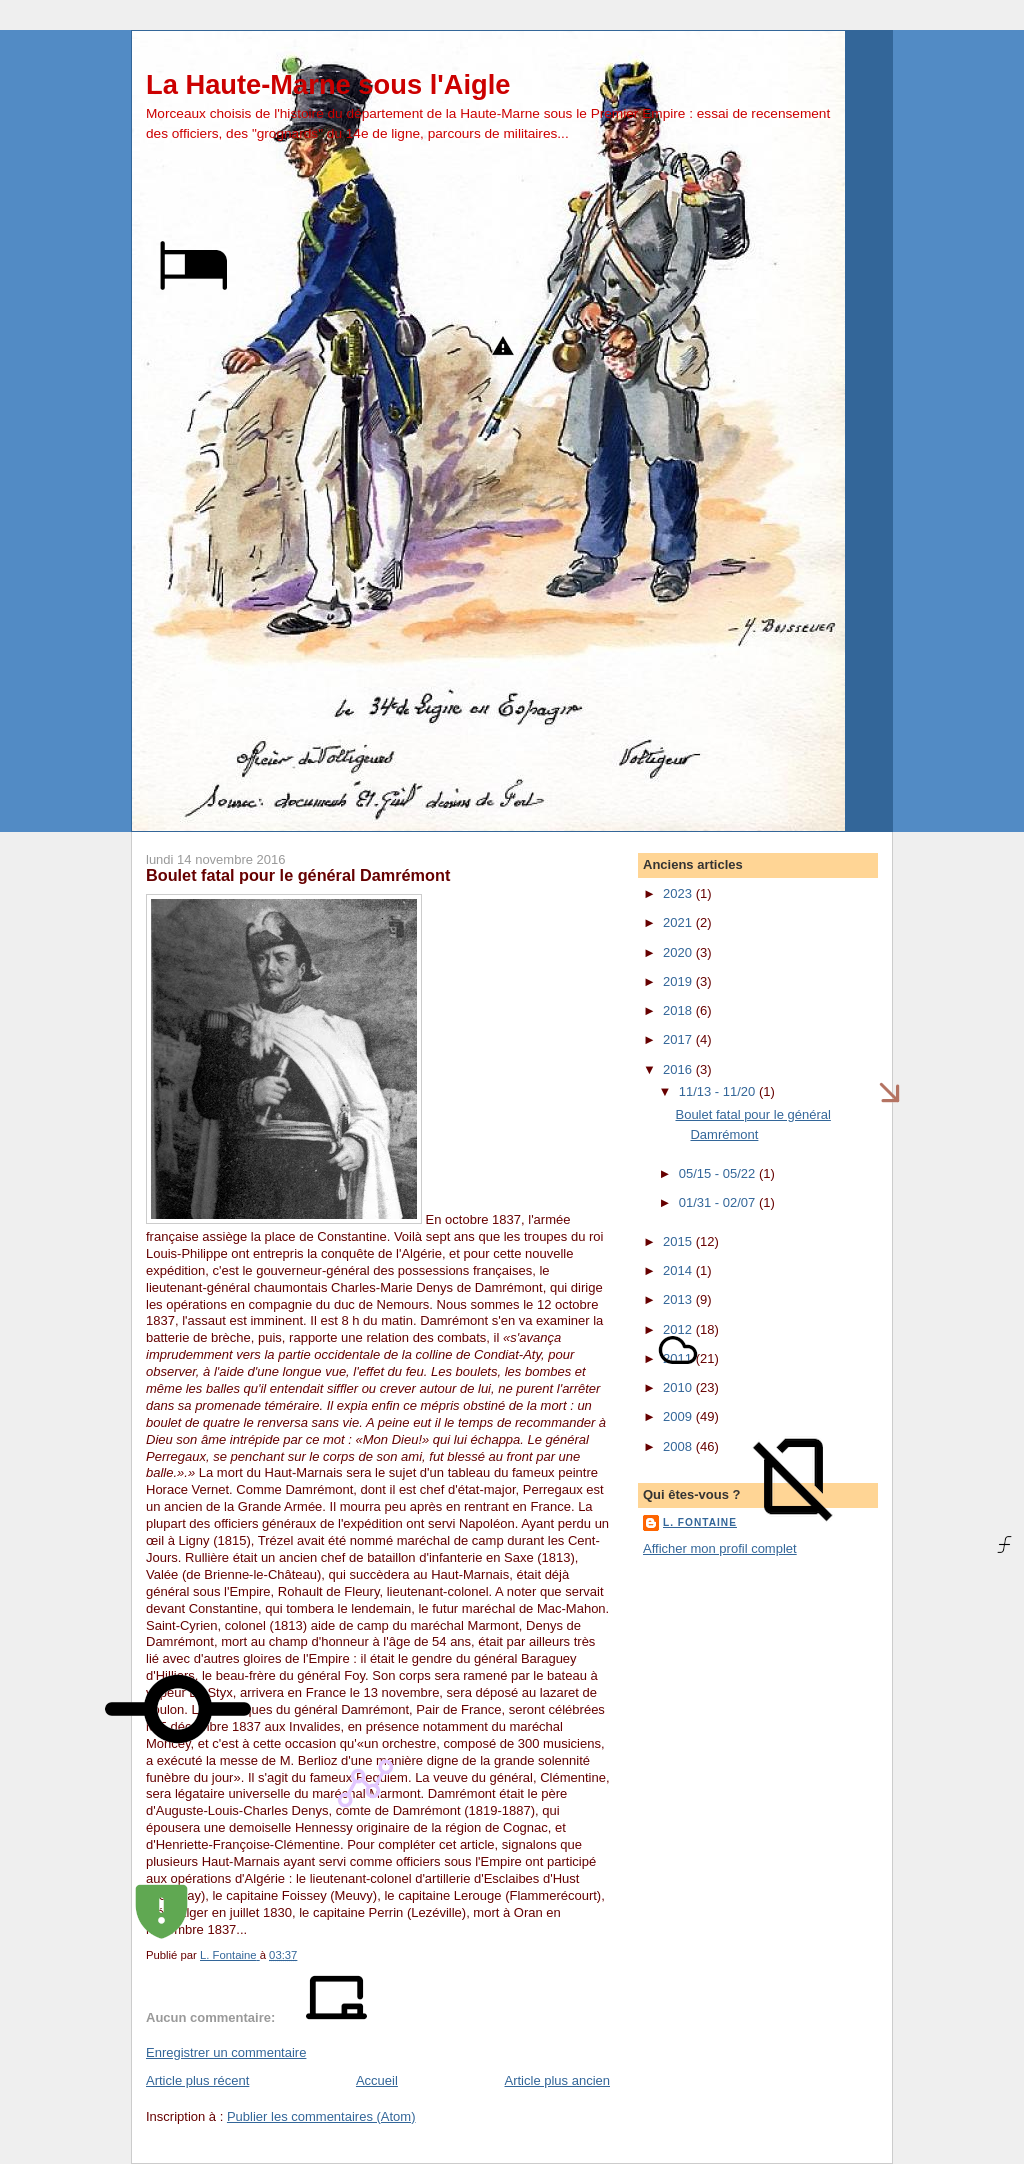 This screenshot has height=2164, width=1024. Describe the element at coordinates (178, 1709) in the screenshot. I see `view commit history` at that location.